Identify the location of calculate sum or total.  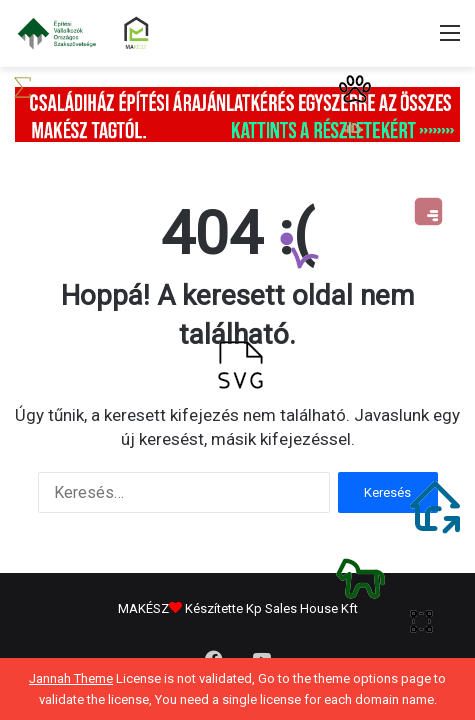
(22, 87).